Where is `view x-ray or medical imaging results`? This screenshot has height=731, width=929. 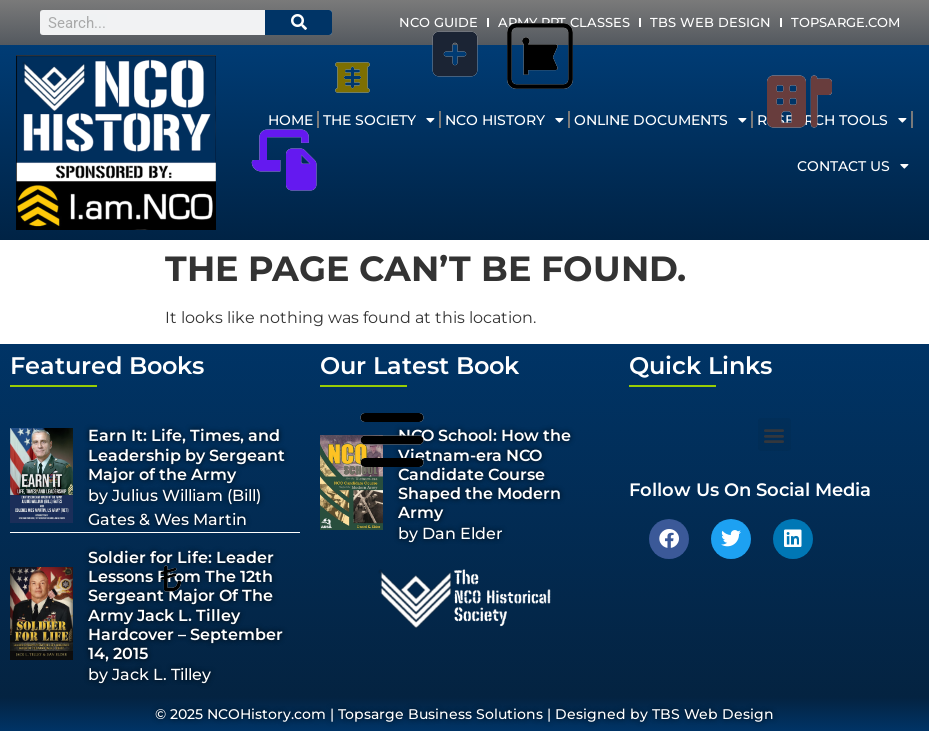
view x-ray or medical imaging results is located at coordinates (352, 77).